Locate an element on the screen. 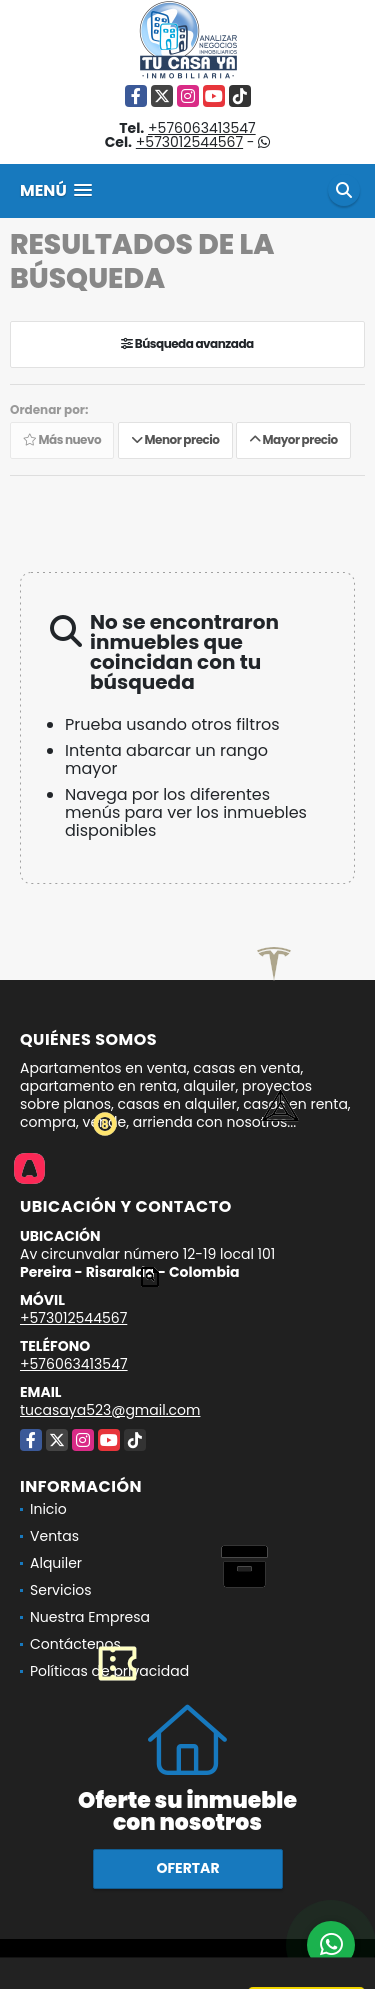  basic attention token (BAT) cryptocurrency logo is located at coordinates (280, 1105).